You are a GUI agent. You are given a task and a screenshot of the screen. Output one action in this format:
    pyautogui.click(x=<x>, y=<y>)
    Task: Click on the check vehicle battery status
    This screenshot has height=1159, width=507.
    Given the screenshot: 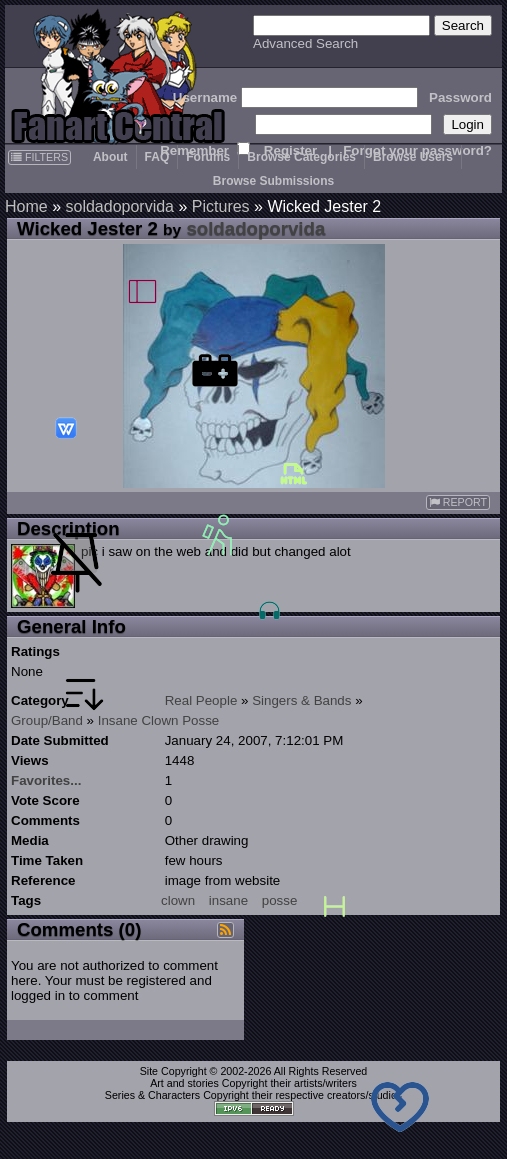 What is the action you would take?
    pyautogui.click(x=215, y=372)
    